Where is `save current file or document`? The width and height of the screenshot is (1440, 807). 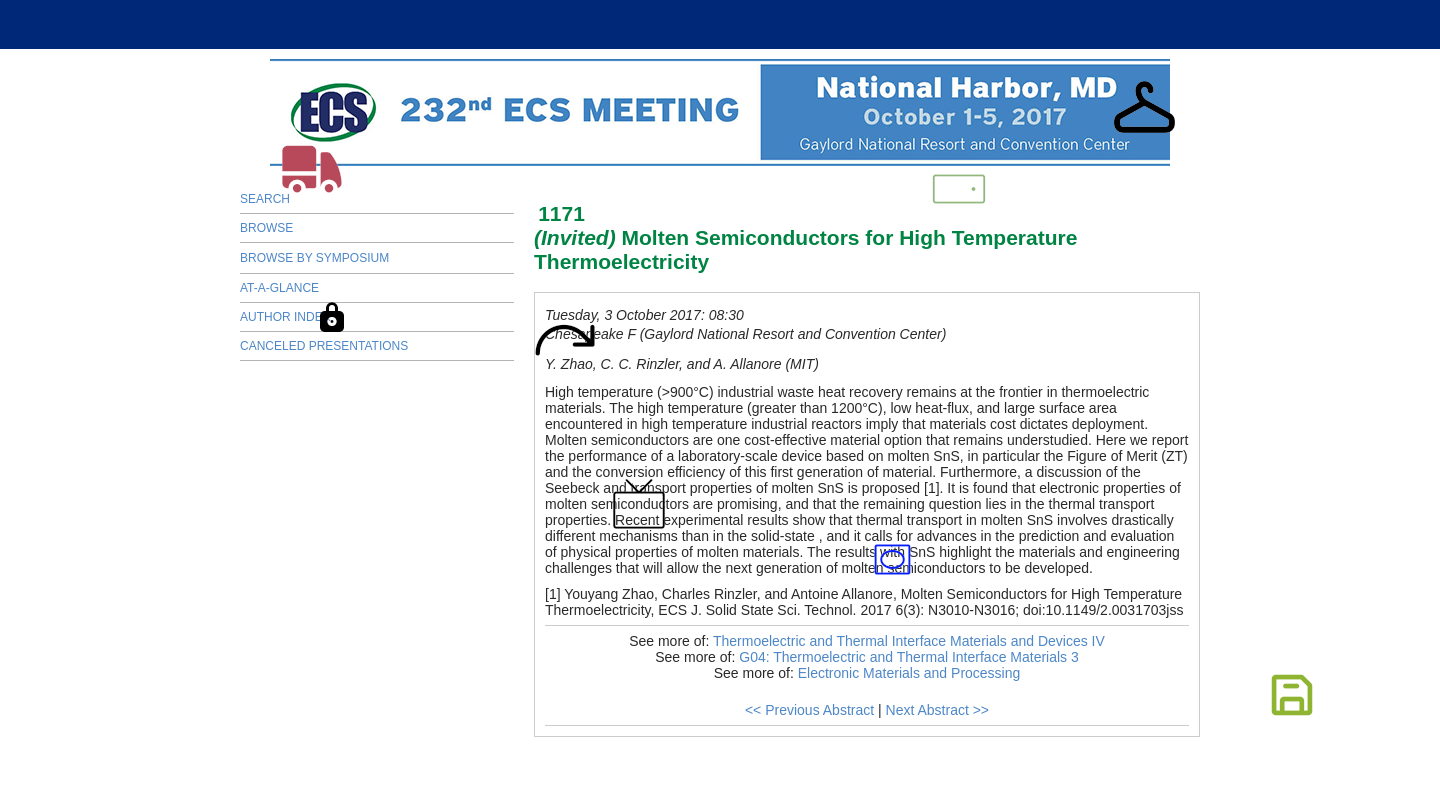 save current file or document is located at coordinates (1292, 695).